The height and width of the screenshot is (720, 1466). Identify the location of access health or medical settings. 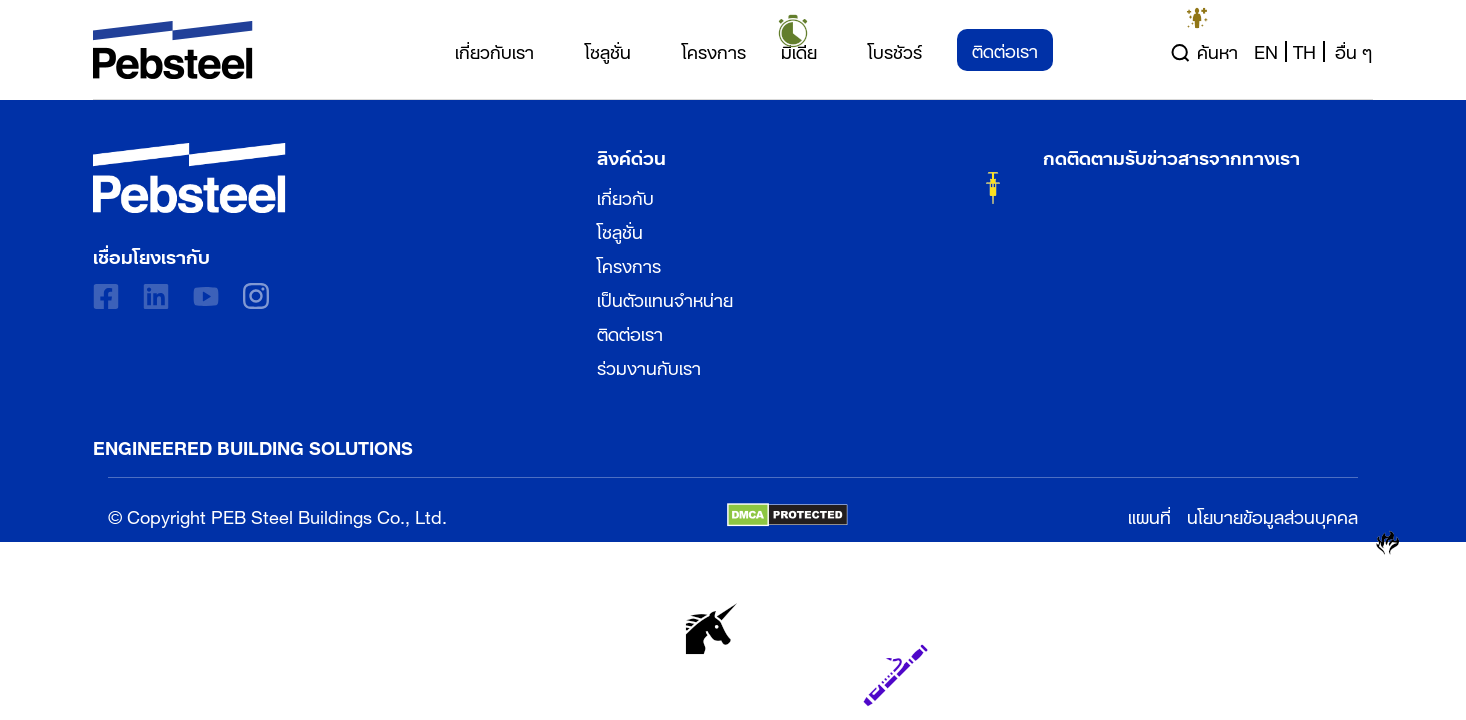
(993, 188).